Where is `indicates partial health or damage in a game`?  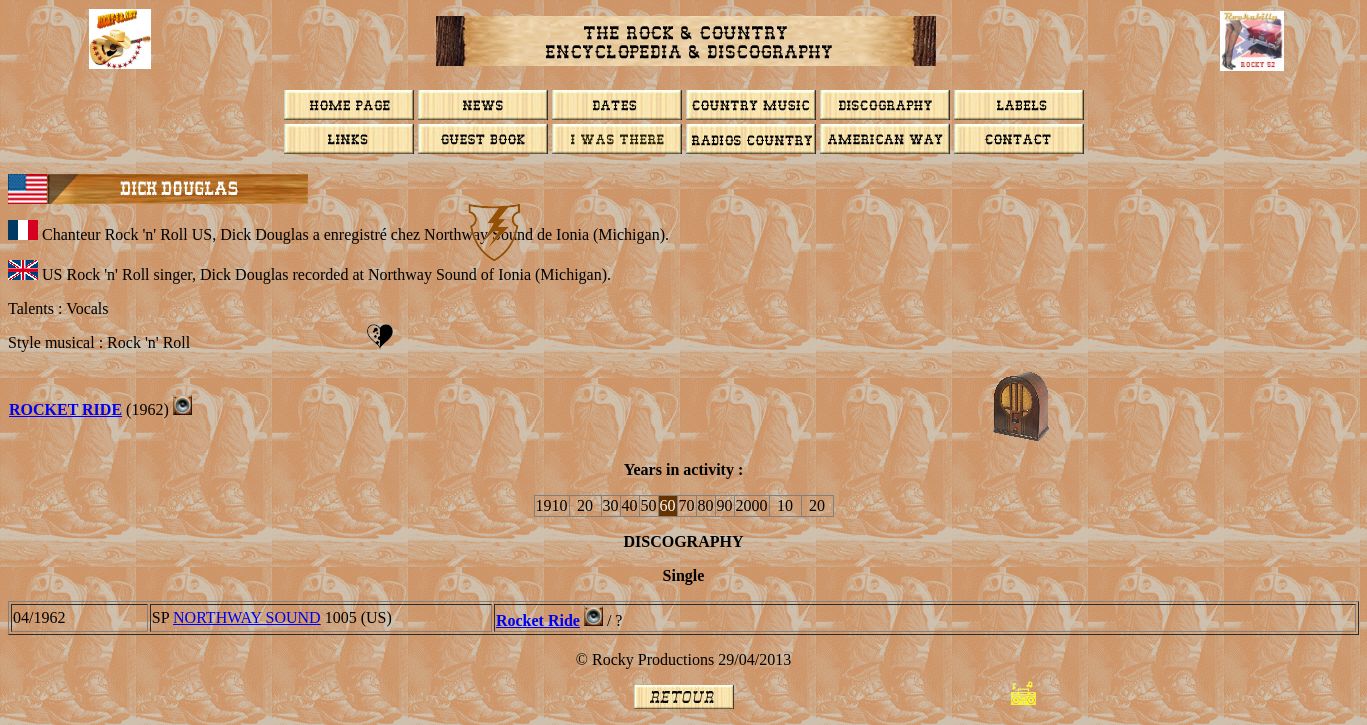
indicates partial health or damage in a game is located at coordinates (380, 337).